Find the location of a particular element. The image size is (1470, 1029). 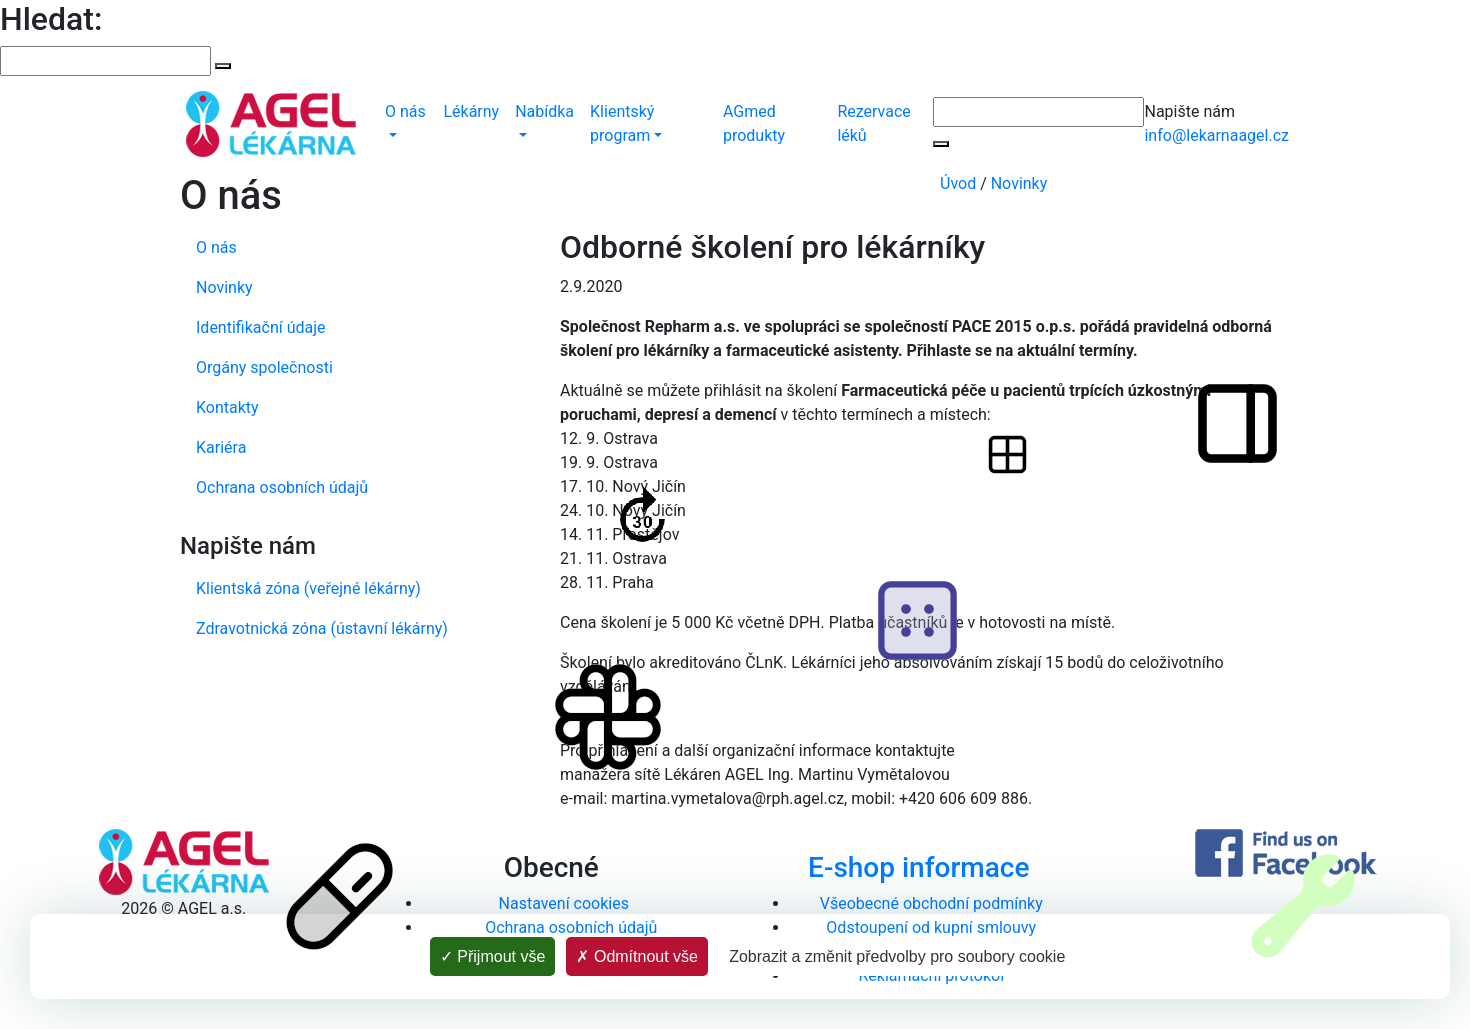

open slack messaging app is located at coordinates (608, 717).